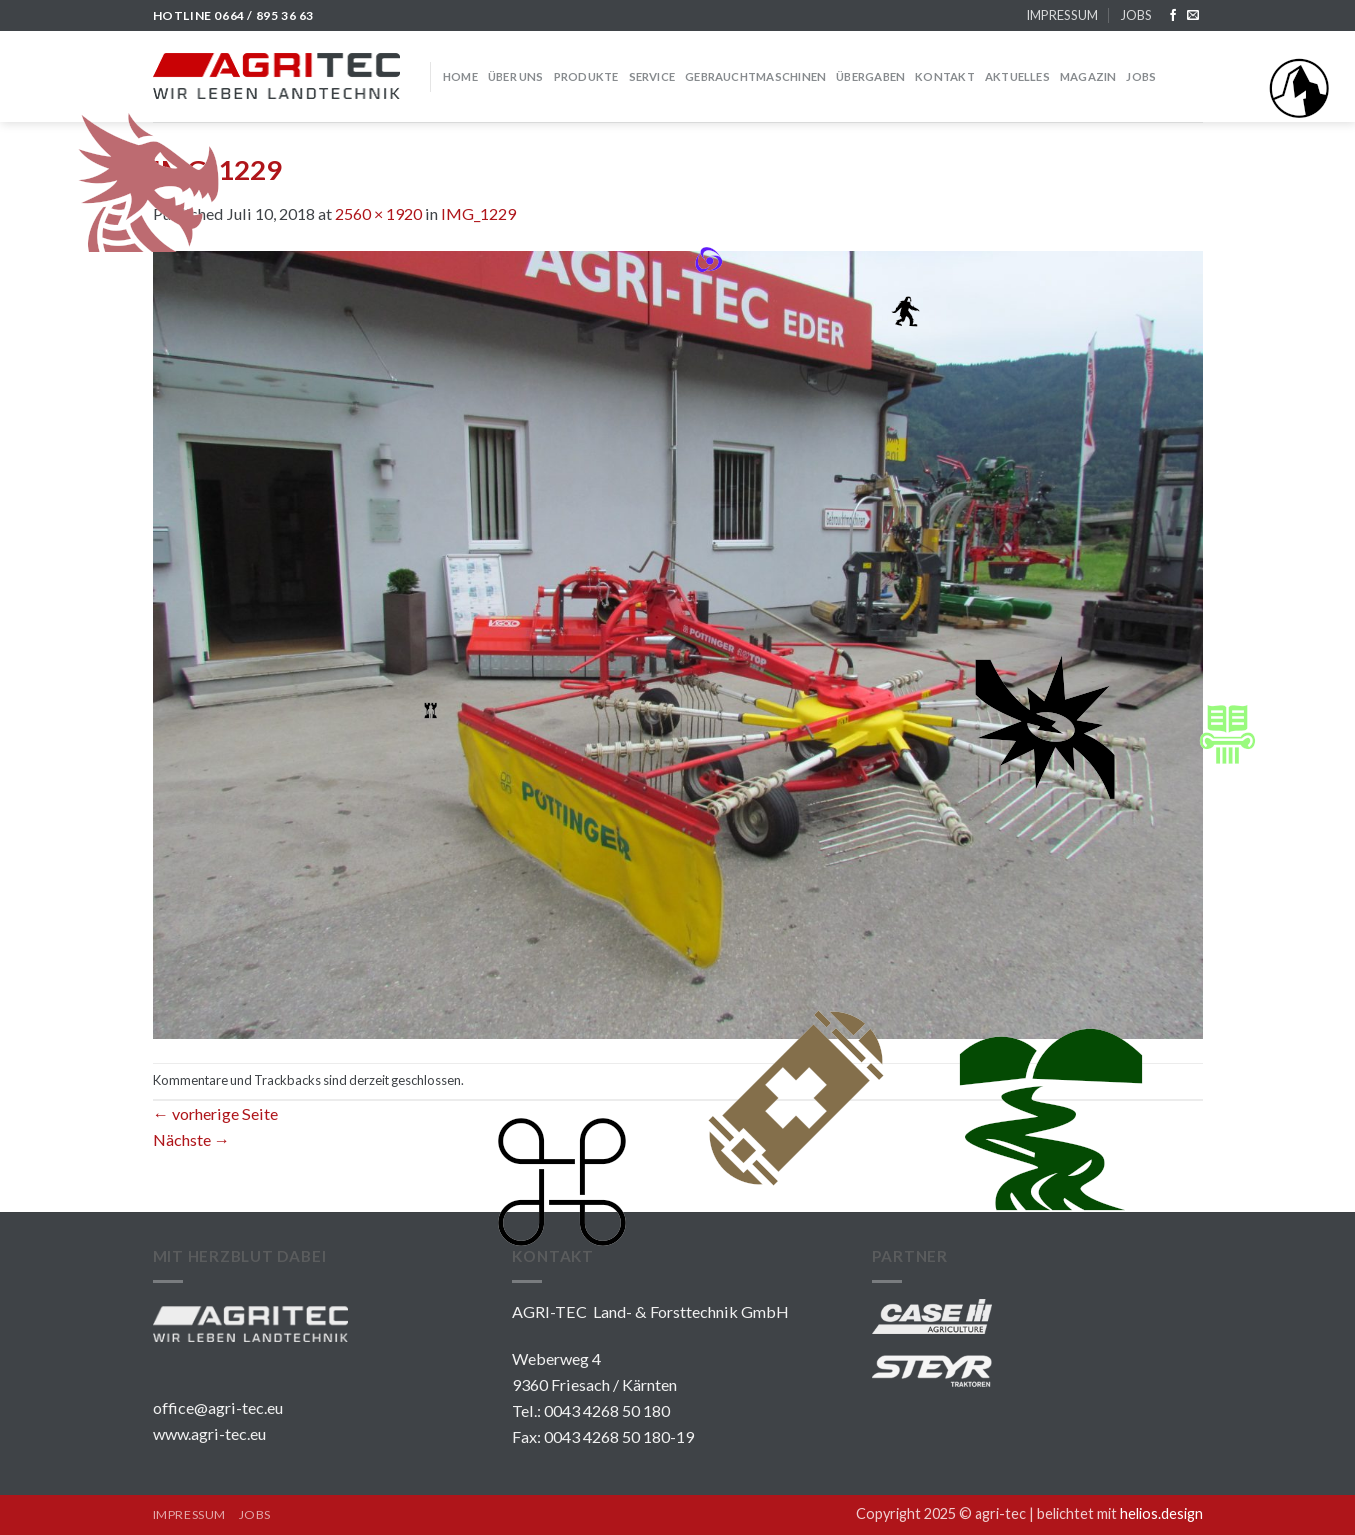 The width and height of the screenshot is (1355, 1535). I want to click on view mountain or peak location, so click(1299, 88).